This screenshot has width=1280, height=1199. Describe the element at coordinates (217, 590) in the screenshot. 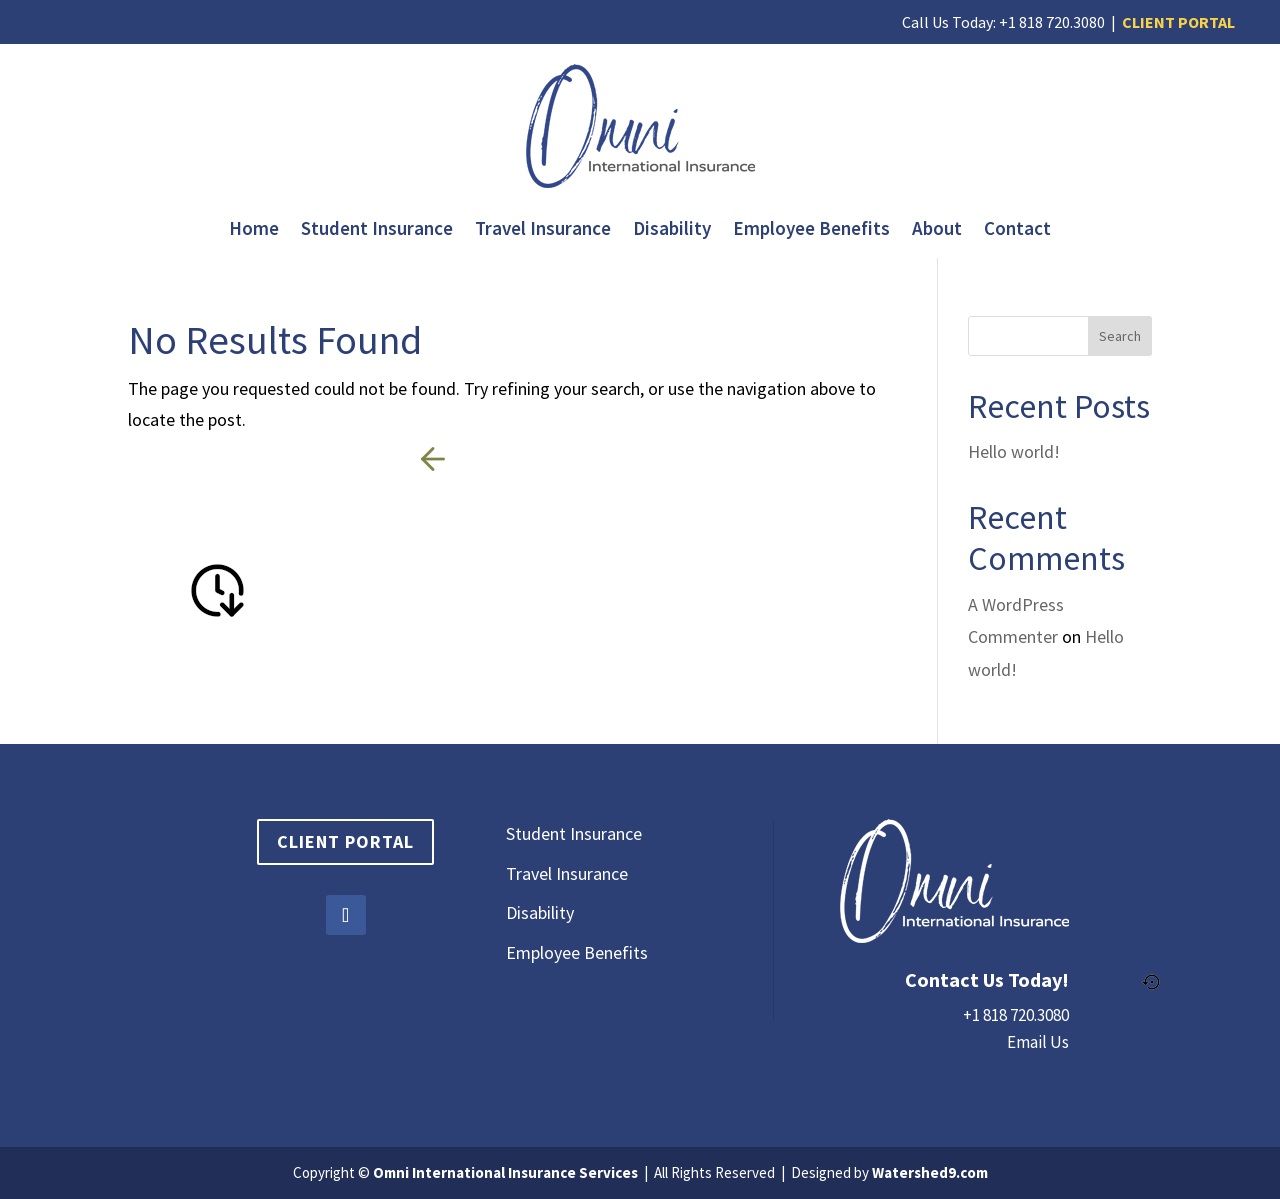

I see `download history or past activity` at that location.